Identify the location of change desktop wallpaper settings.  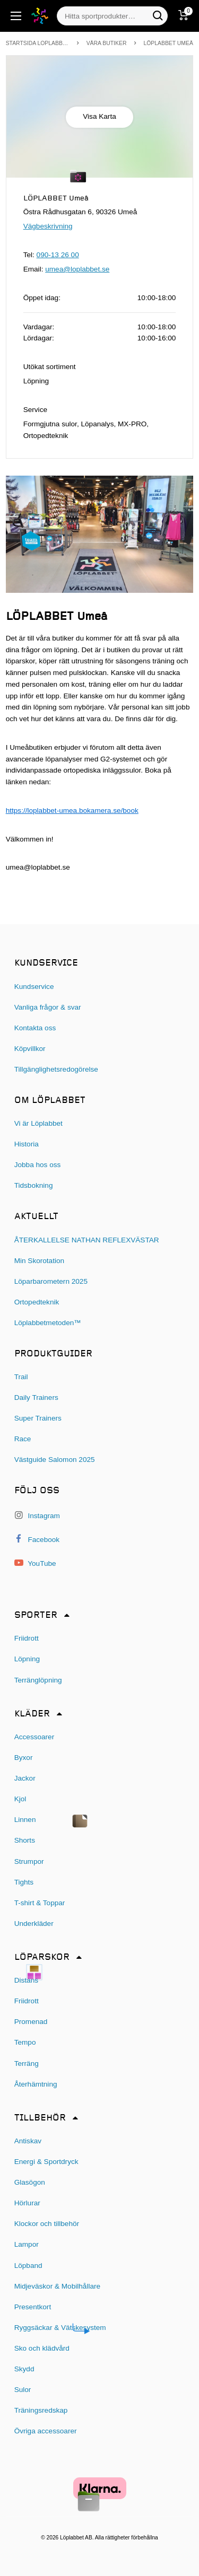
(80, 1820).